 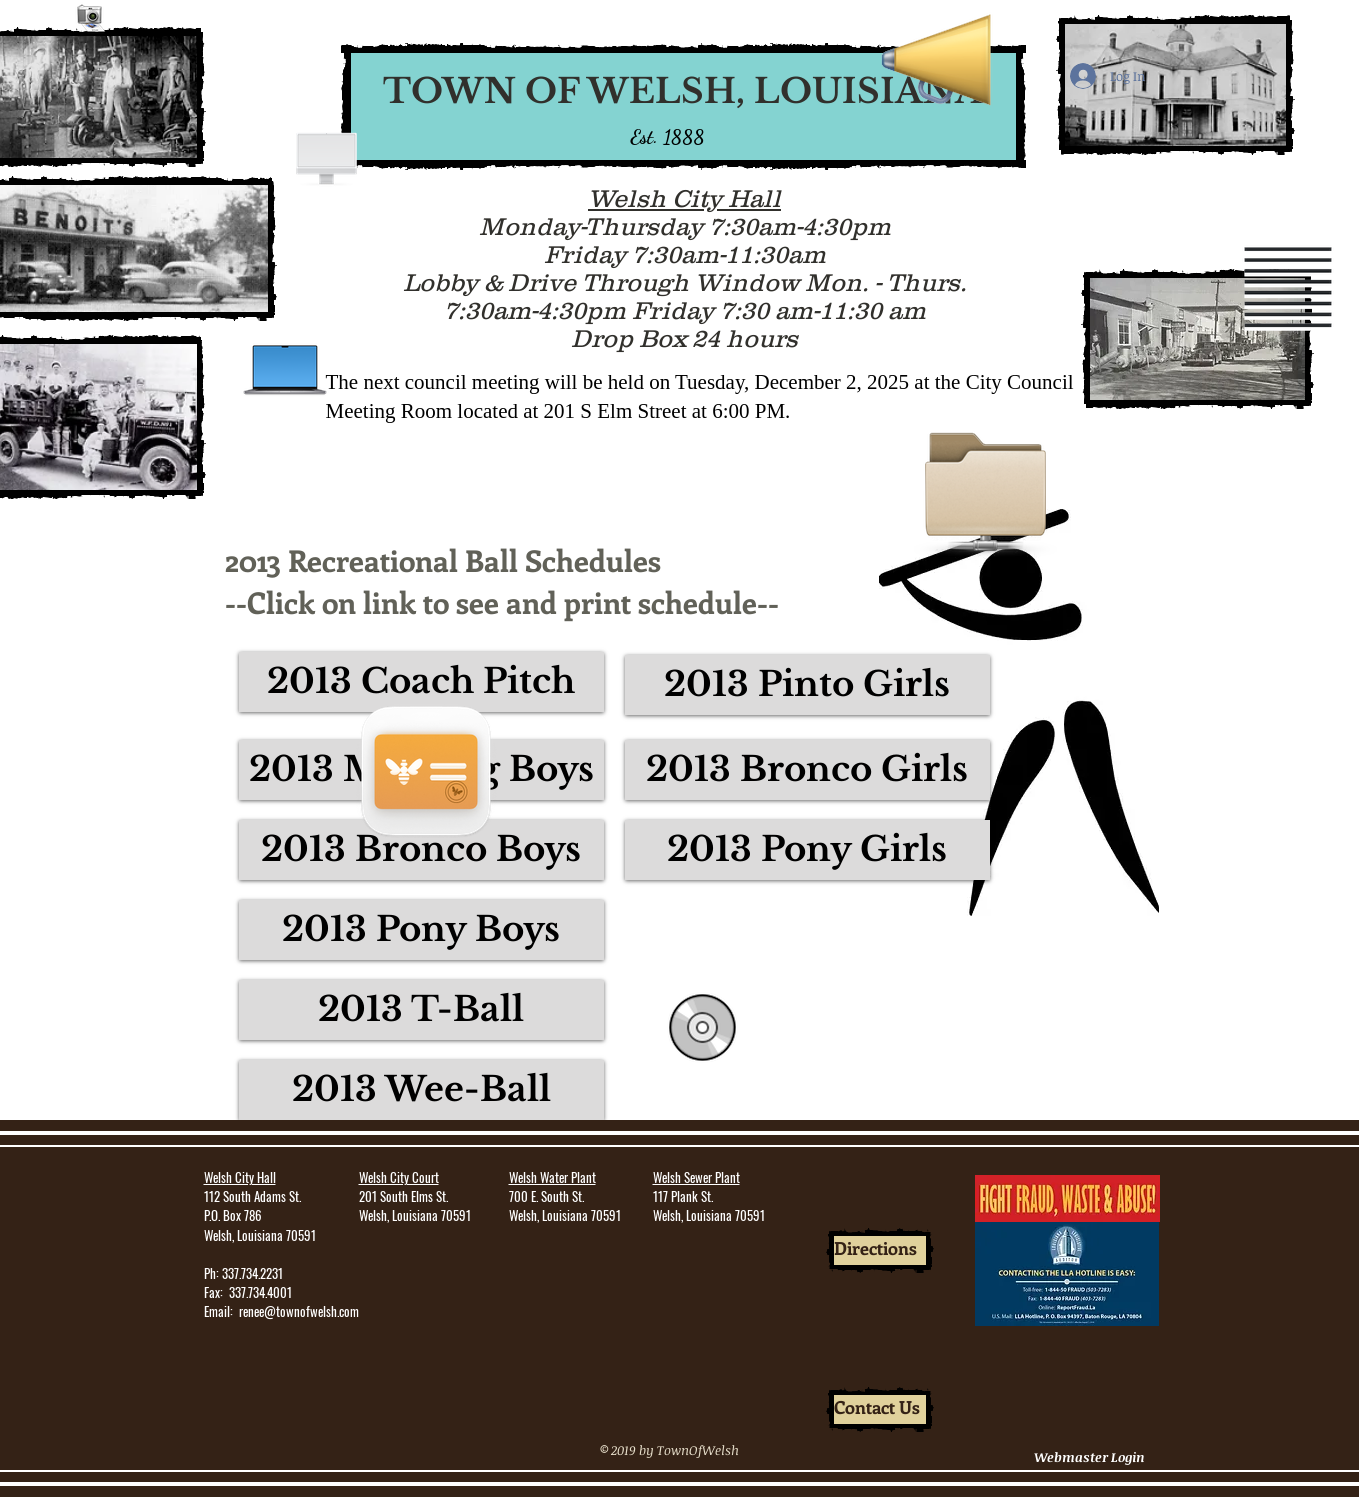 I want to click on access optical disc drive in sidebar, so click(x=702, y=1027).